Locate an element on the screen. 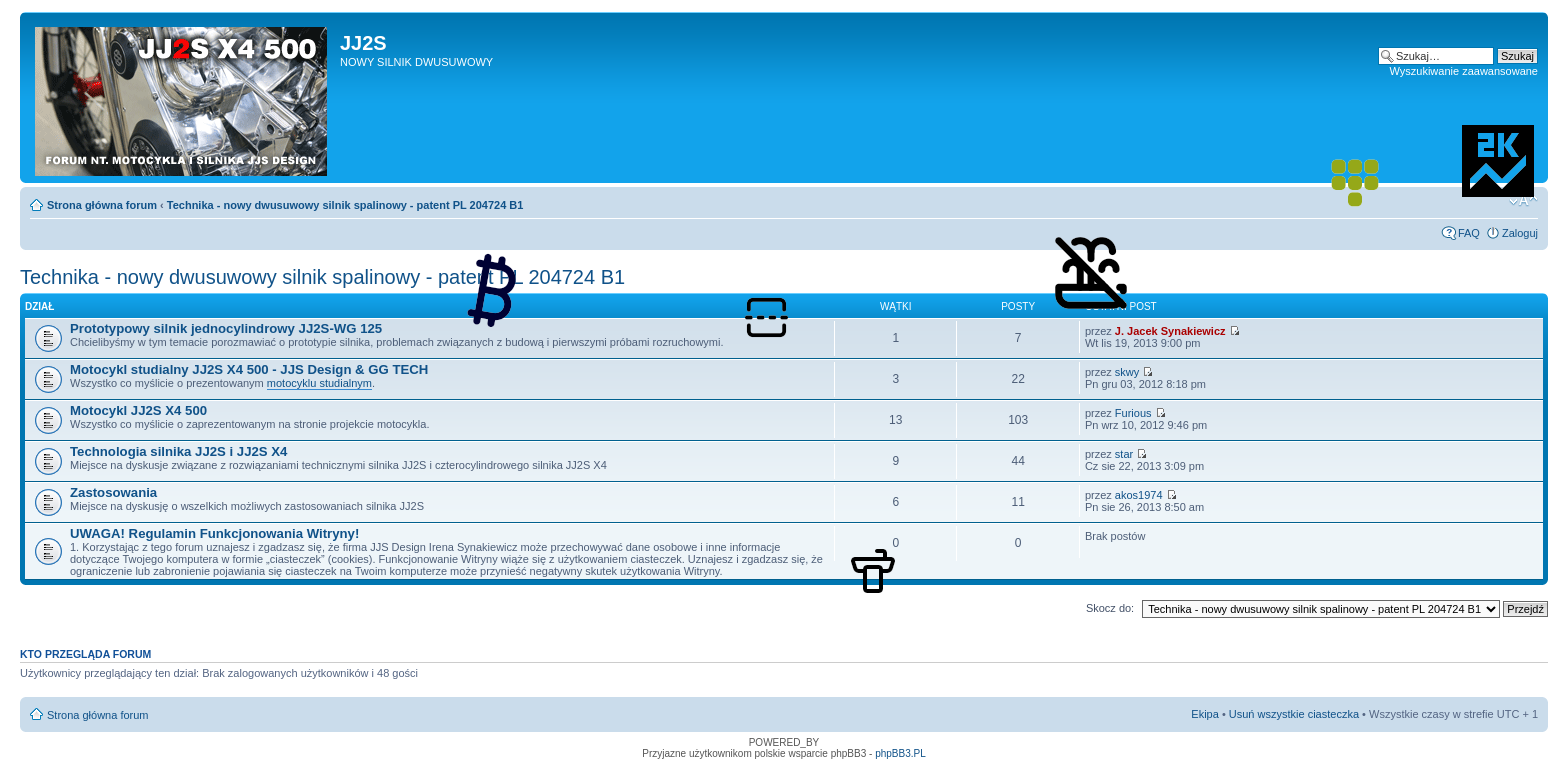 The height and width of the screenshot is (776, 1568). access presentation or speaker mode is located at coordinates (873, 571).